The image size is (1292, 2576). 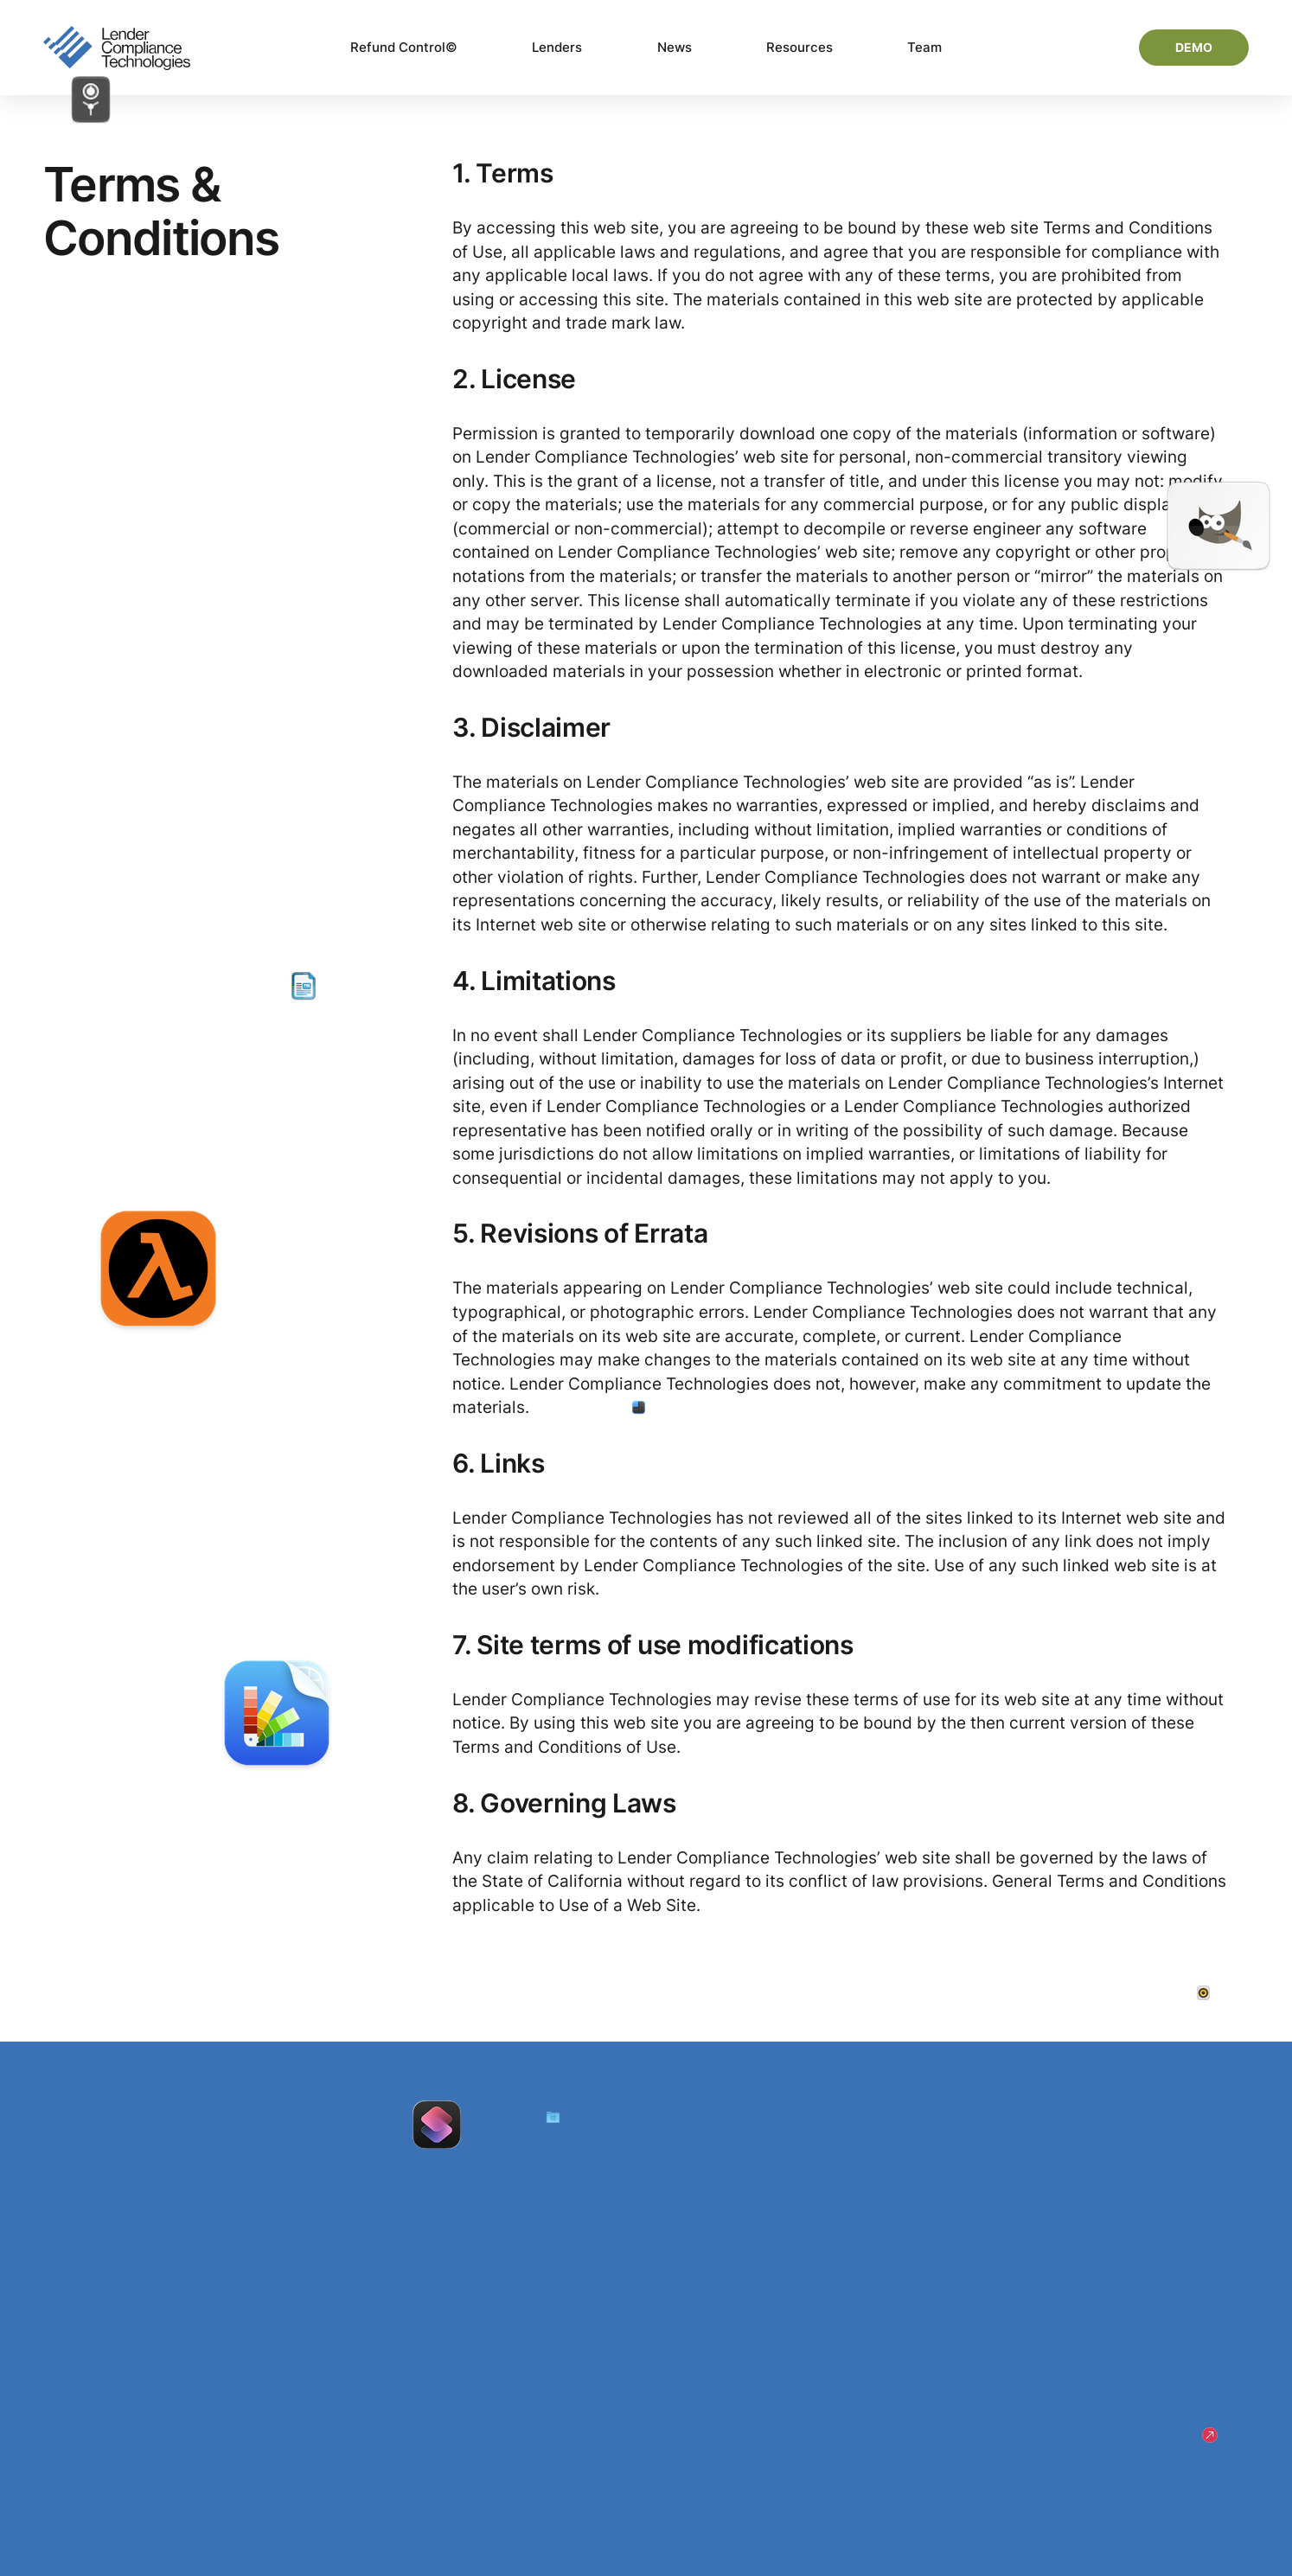 I want to click on libreoffice writer text template file, so click(x=304, y=986).